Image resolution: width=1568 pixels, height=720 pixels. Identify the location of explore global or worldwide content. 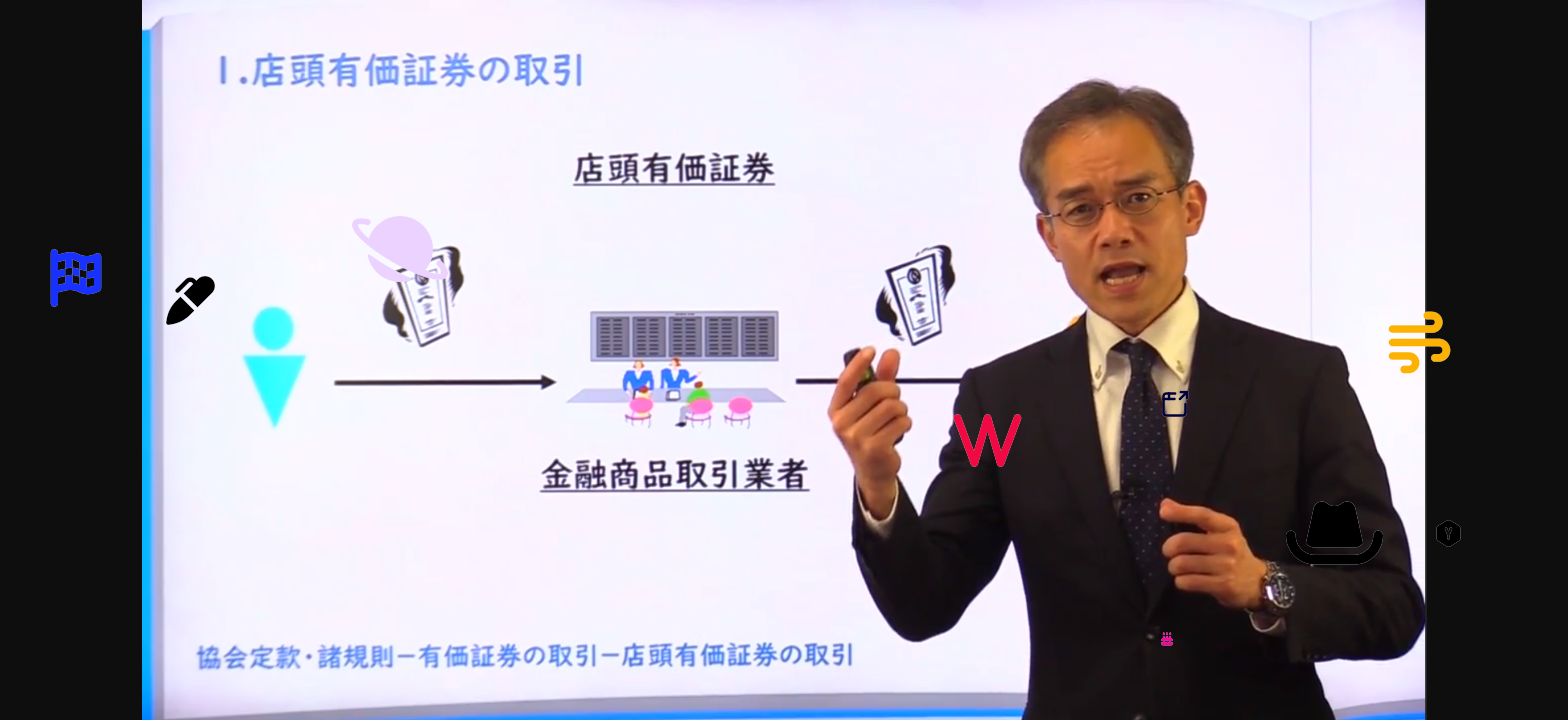
(400, 249).